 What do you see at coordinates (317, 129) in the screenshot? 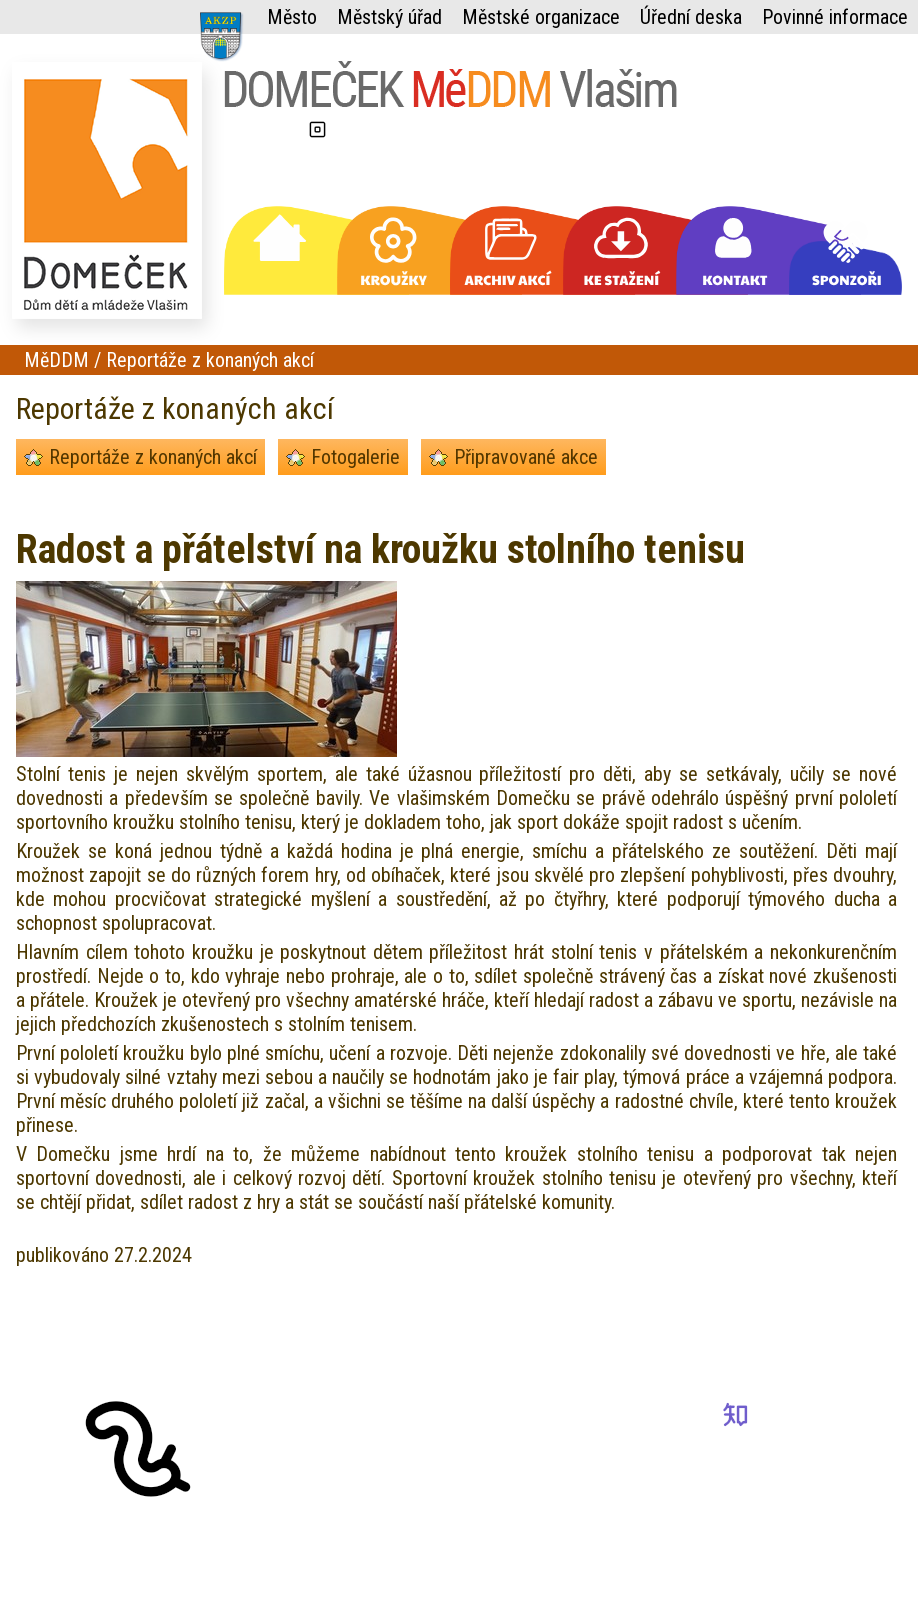
I see `stop media playback` at bounding box center [317, 129].